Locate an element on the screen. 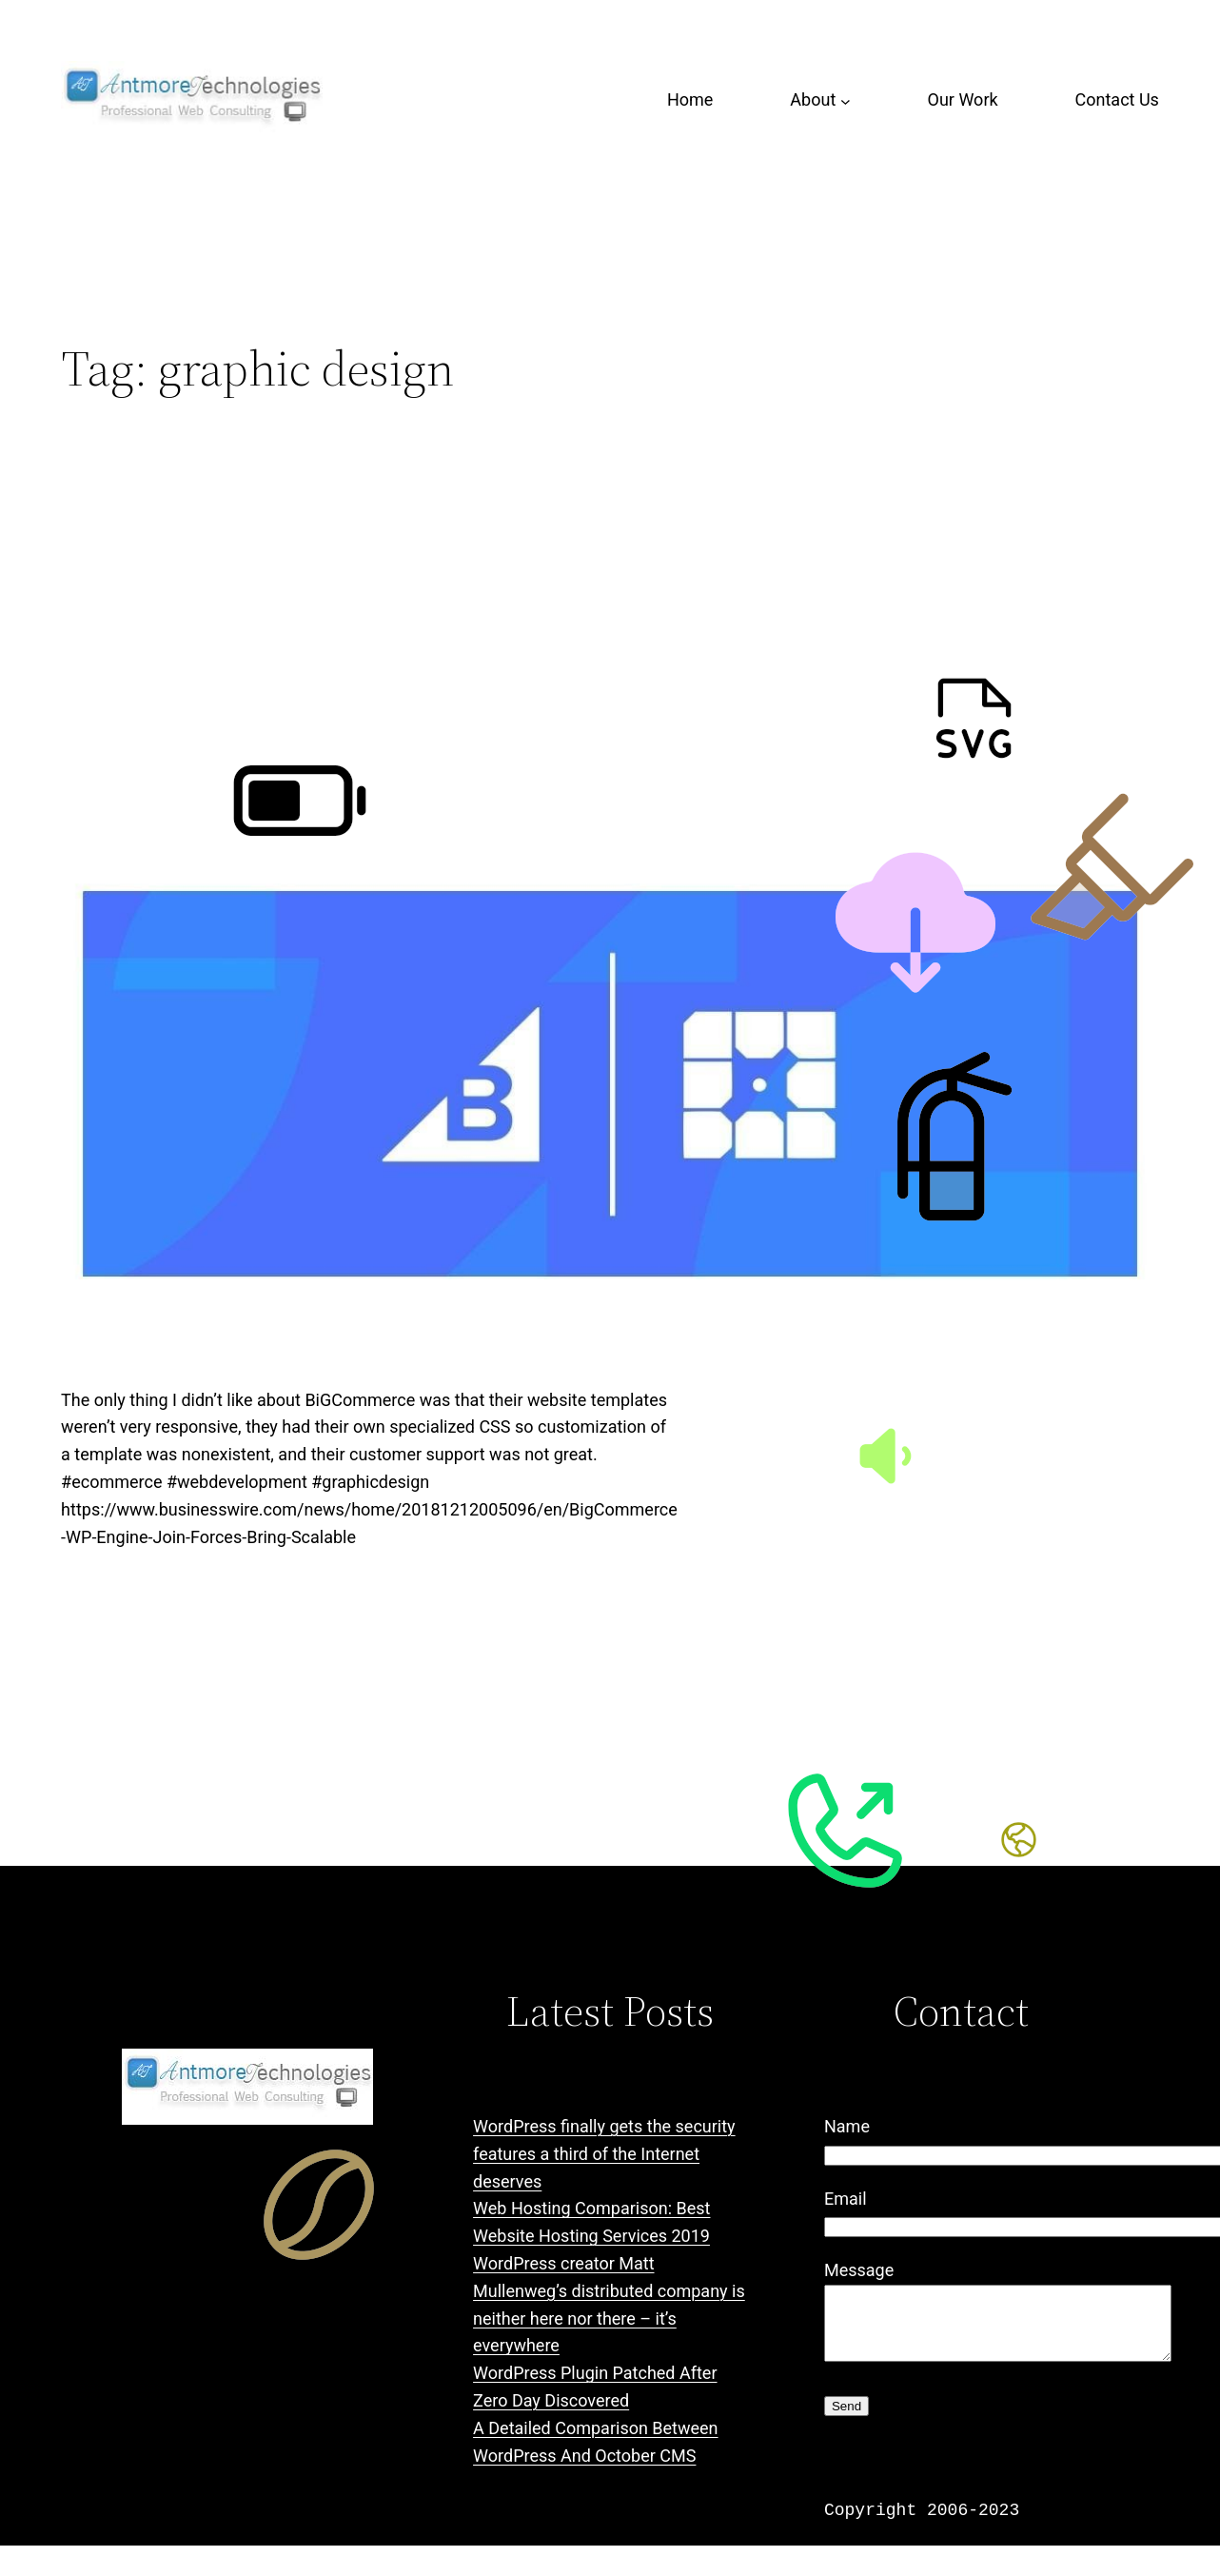 Image resolution: width=1220 pixels, height=2576 pixels. switch to western hemisphere region is located at coordinates (1018, 1839).